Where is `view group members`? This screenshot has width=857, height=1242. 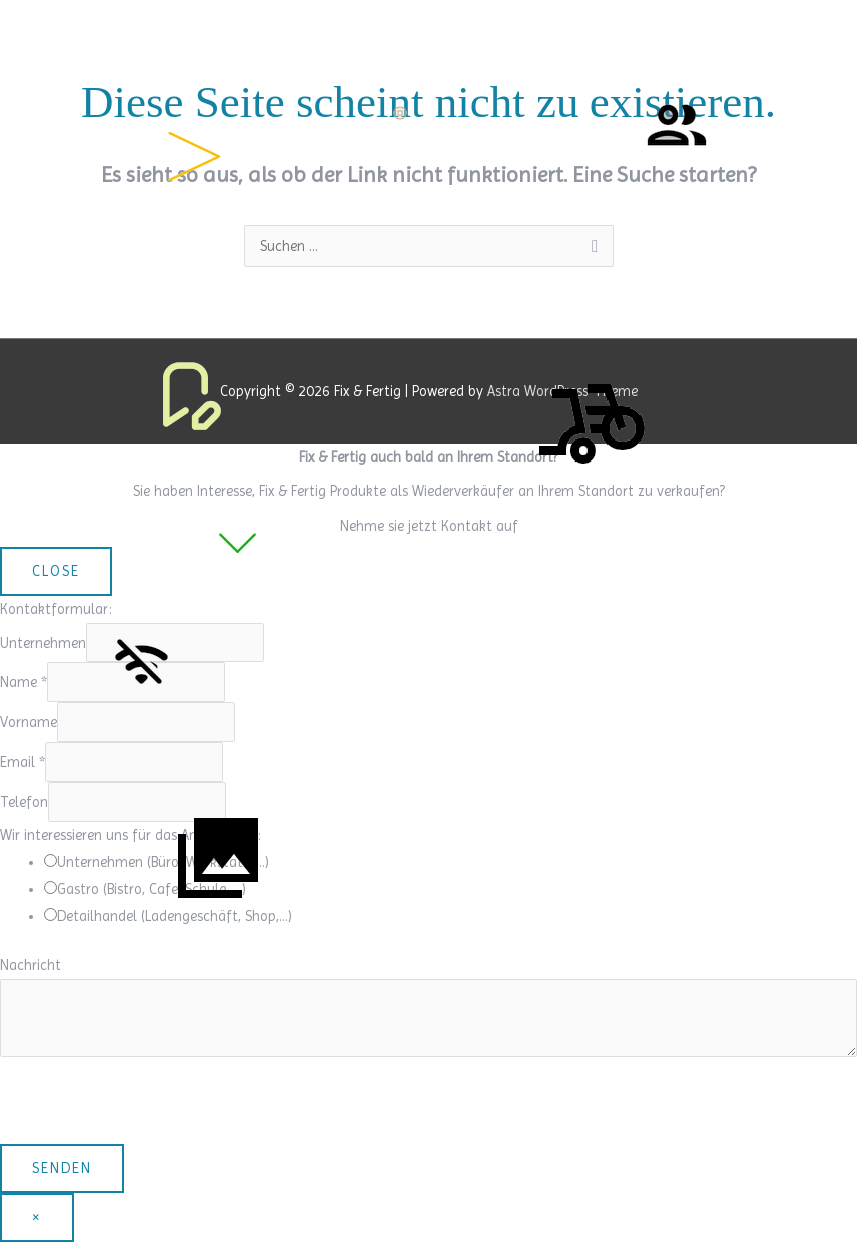 view group members is located at coordinates (677, 125).